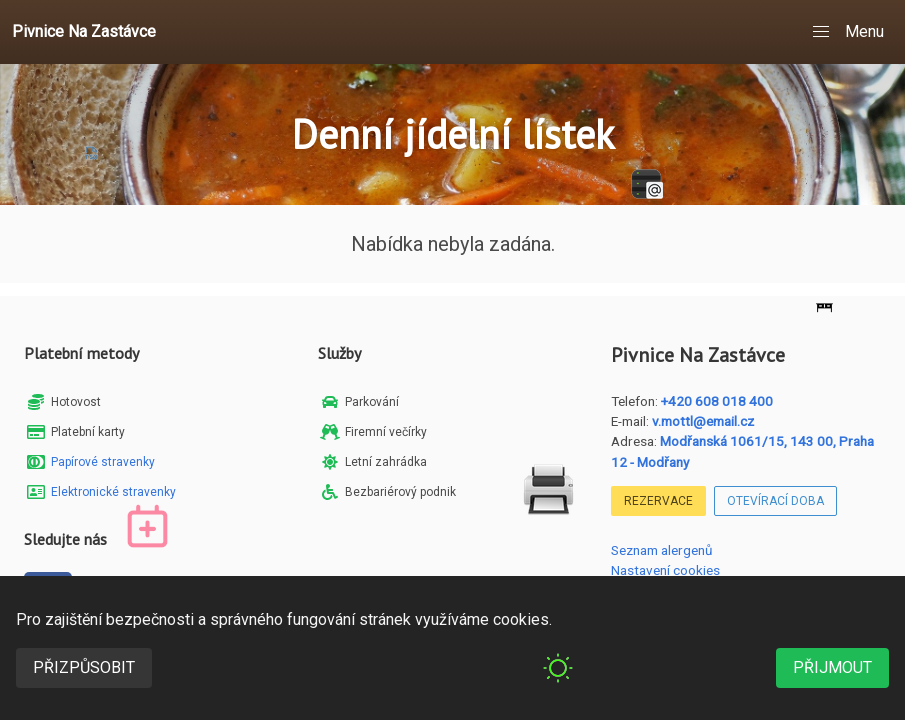 The height and width of the screenshot is (720, 905). Describe the element at coordinates (91, 153) in the screenshot. I see `indicates a TypeScript React (.tsx) file` at that location.